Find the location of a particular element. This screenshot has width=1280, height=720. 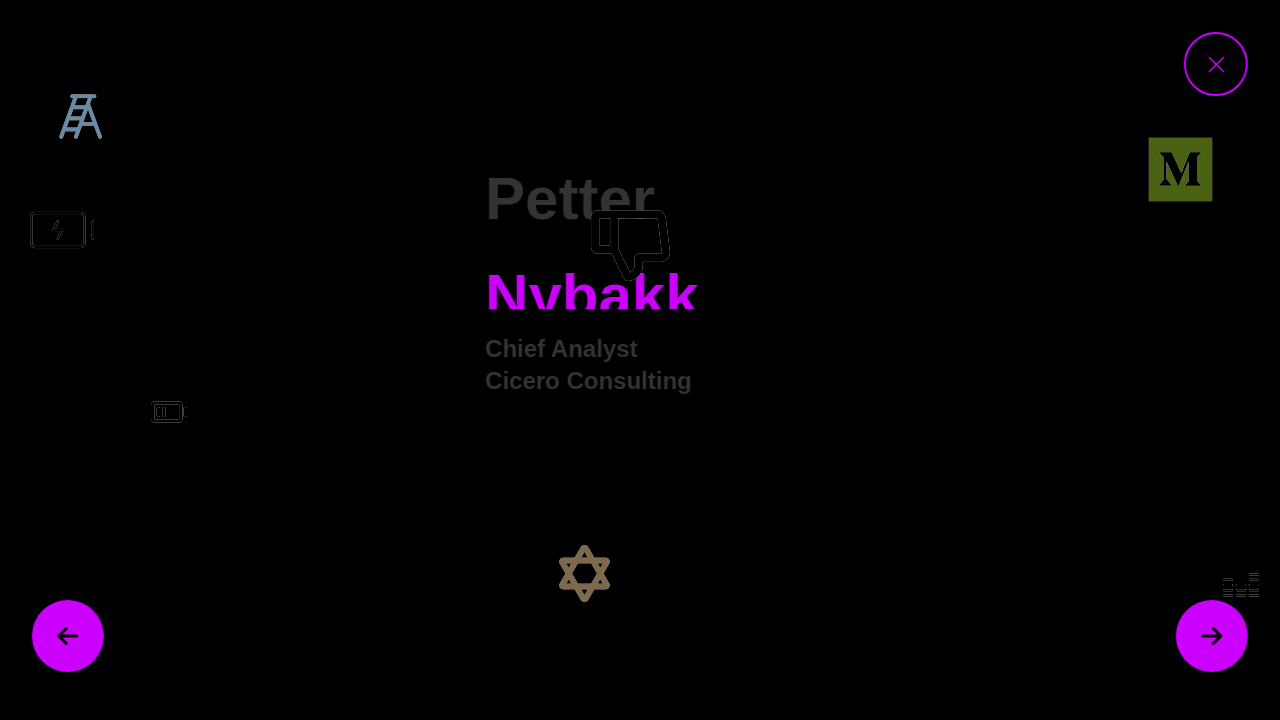

open the Medium app is located at coordinates (1180, 169).